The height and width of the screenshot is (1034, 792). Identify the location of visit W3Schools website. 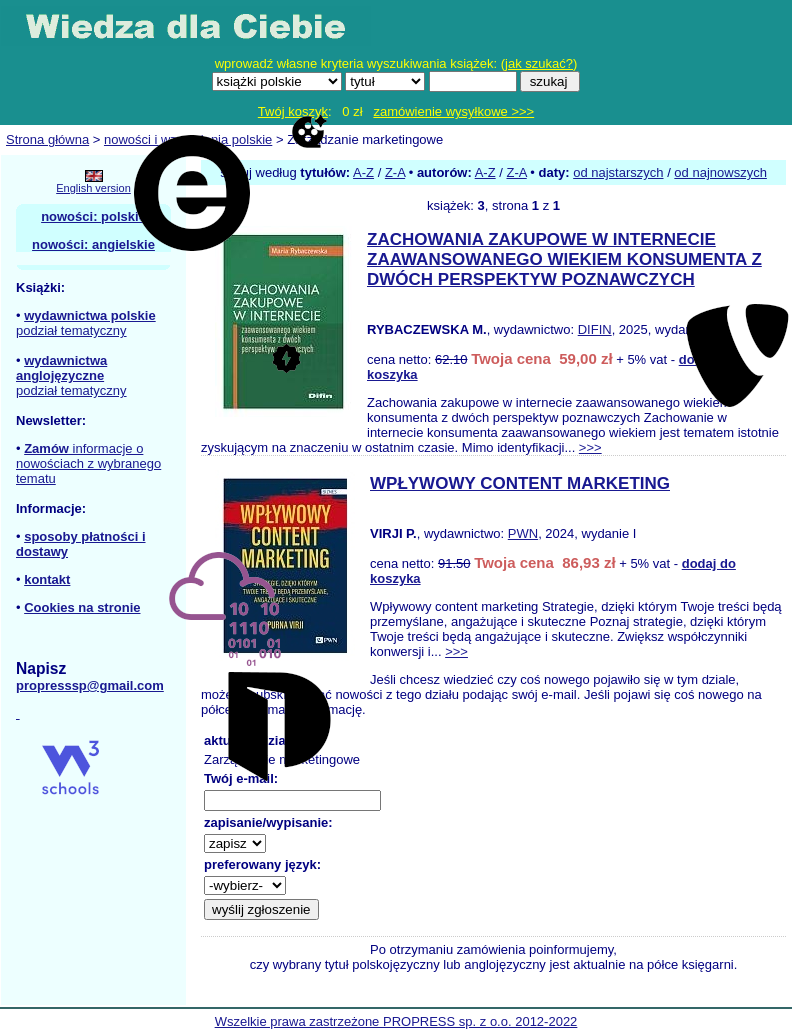
(70, 767).